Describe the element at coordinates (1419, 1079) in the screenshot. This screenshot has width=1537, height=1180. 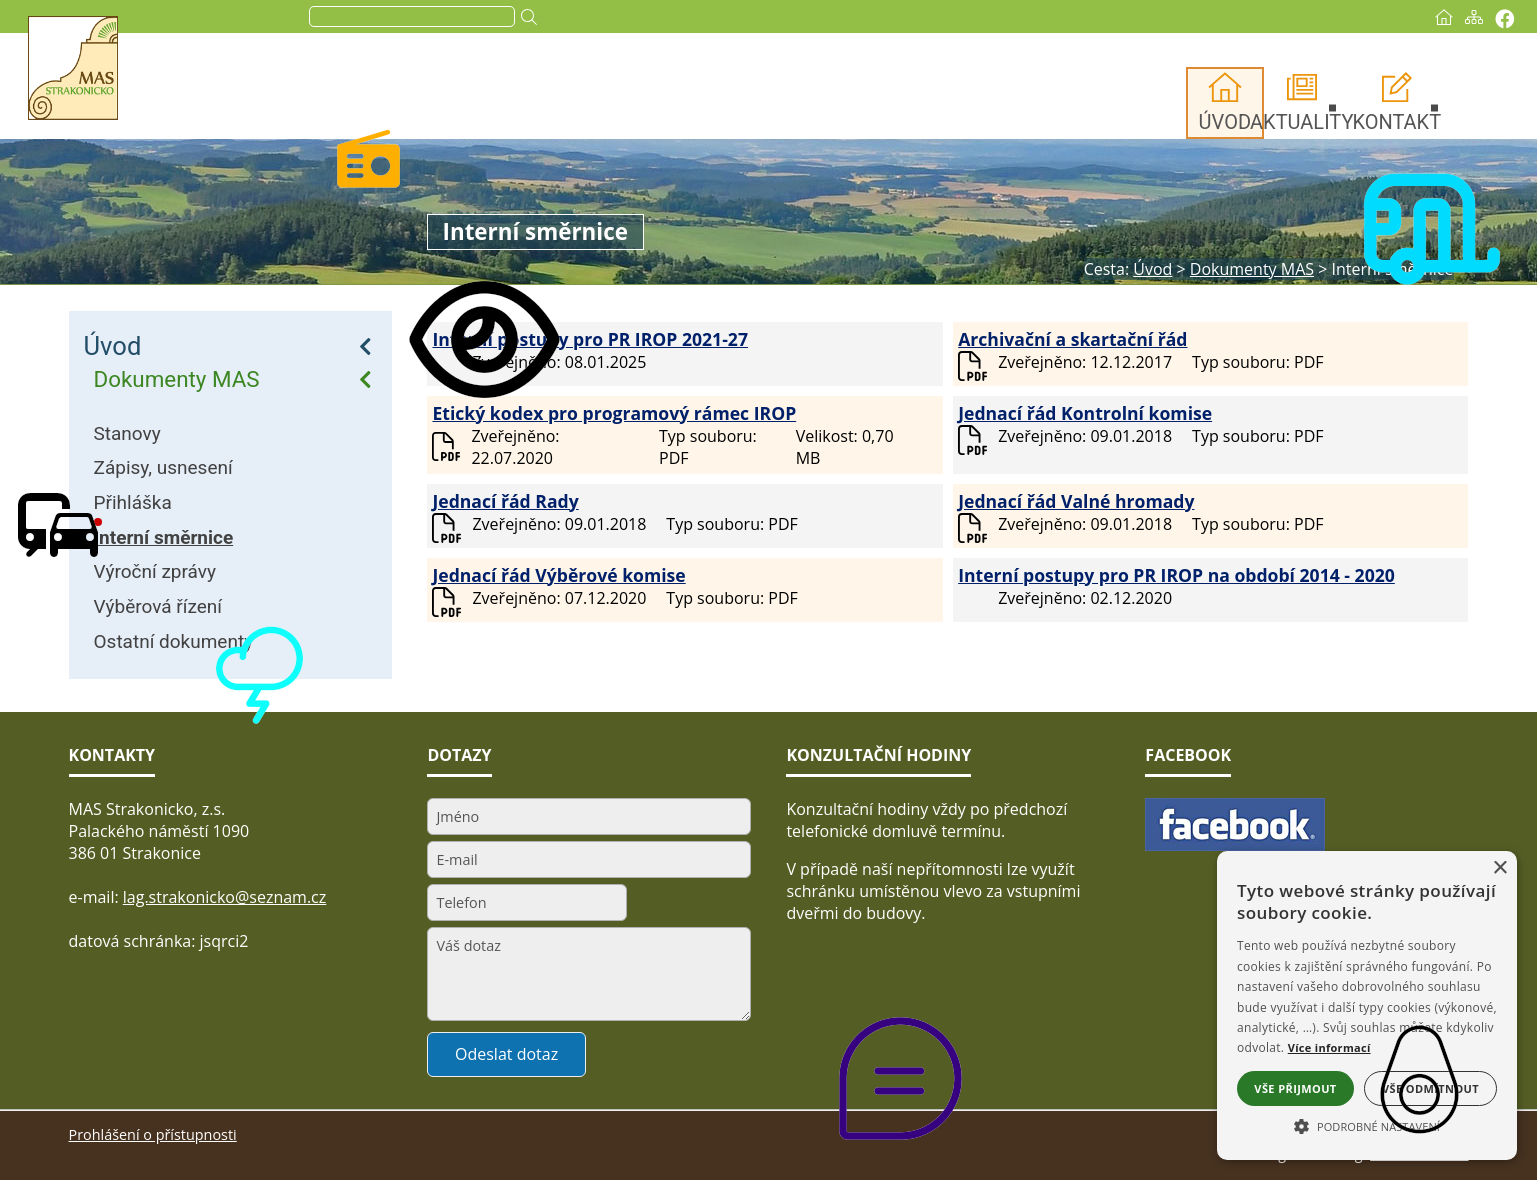
I see `indicates healthy or vegetarian food options` at that location.